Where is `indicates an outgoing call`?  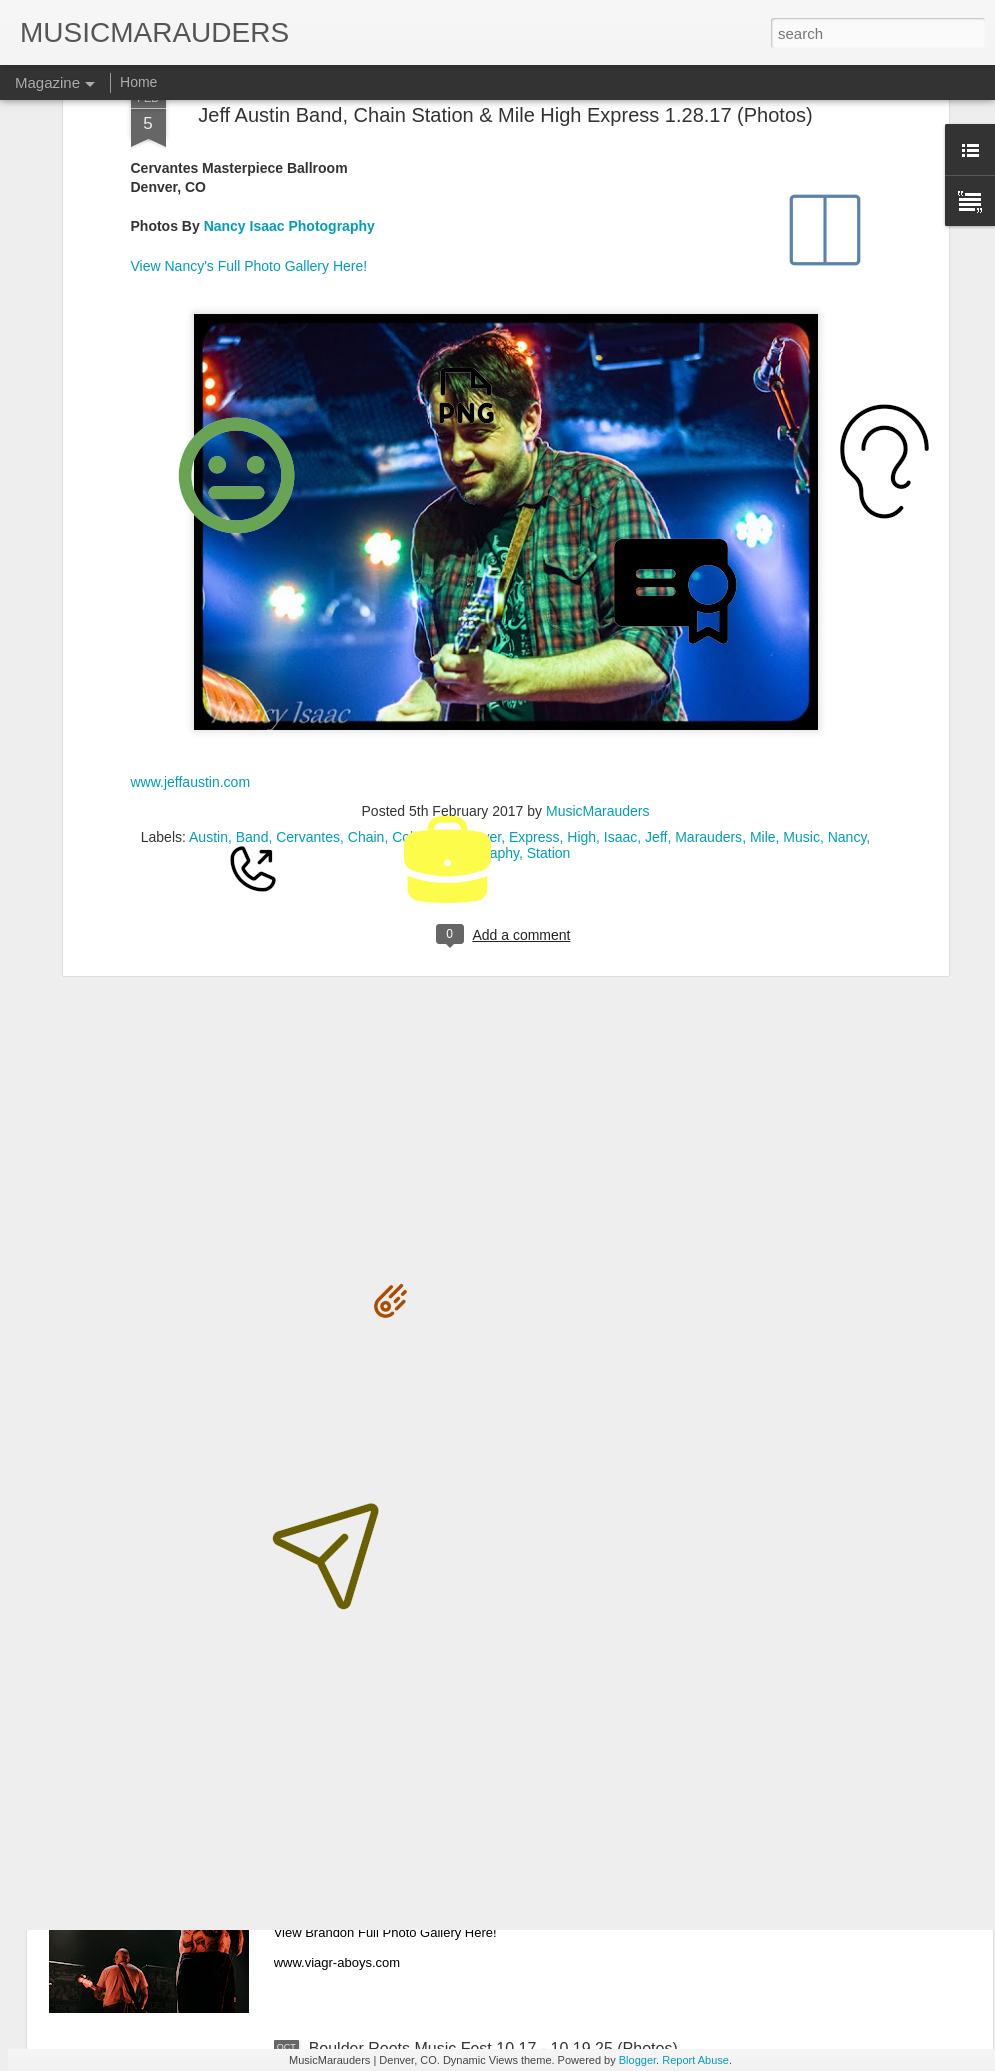 indicates an outgoing call is located at coordinates (254, 868).